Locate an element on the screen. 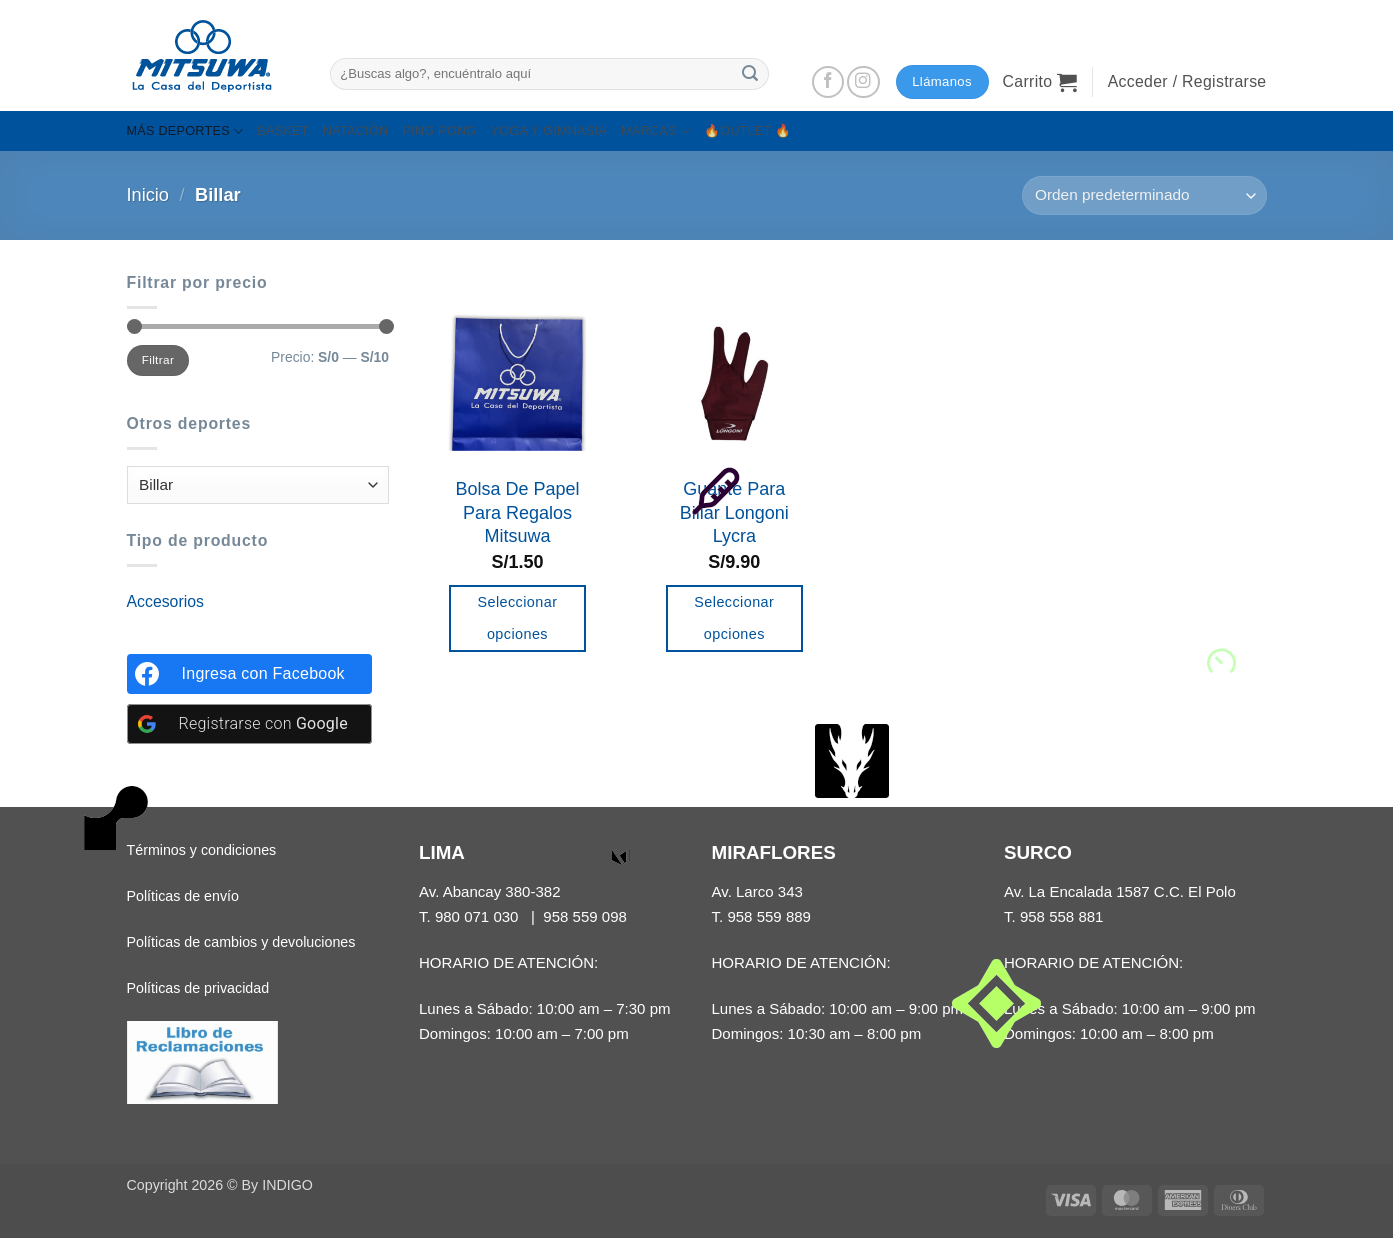  visit Material for MkDocs documentation is located at coordinates (621, 857).